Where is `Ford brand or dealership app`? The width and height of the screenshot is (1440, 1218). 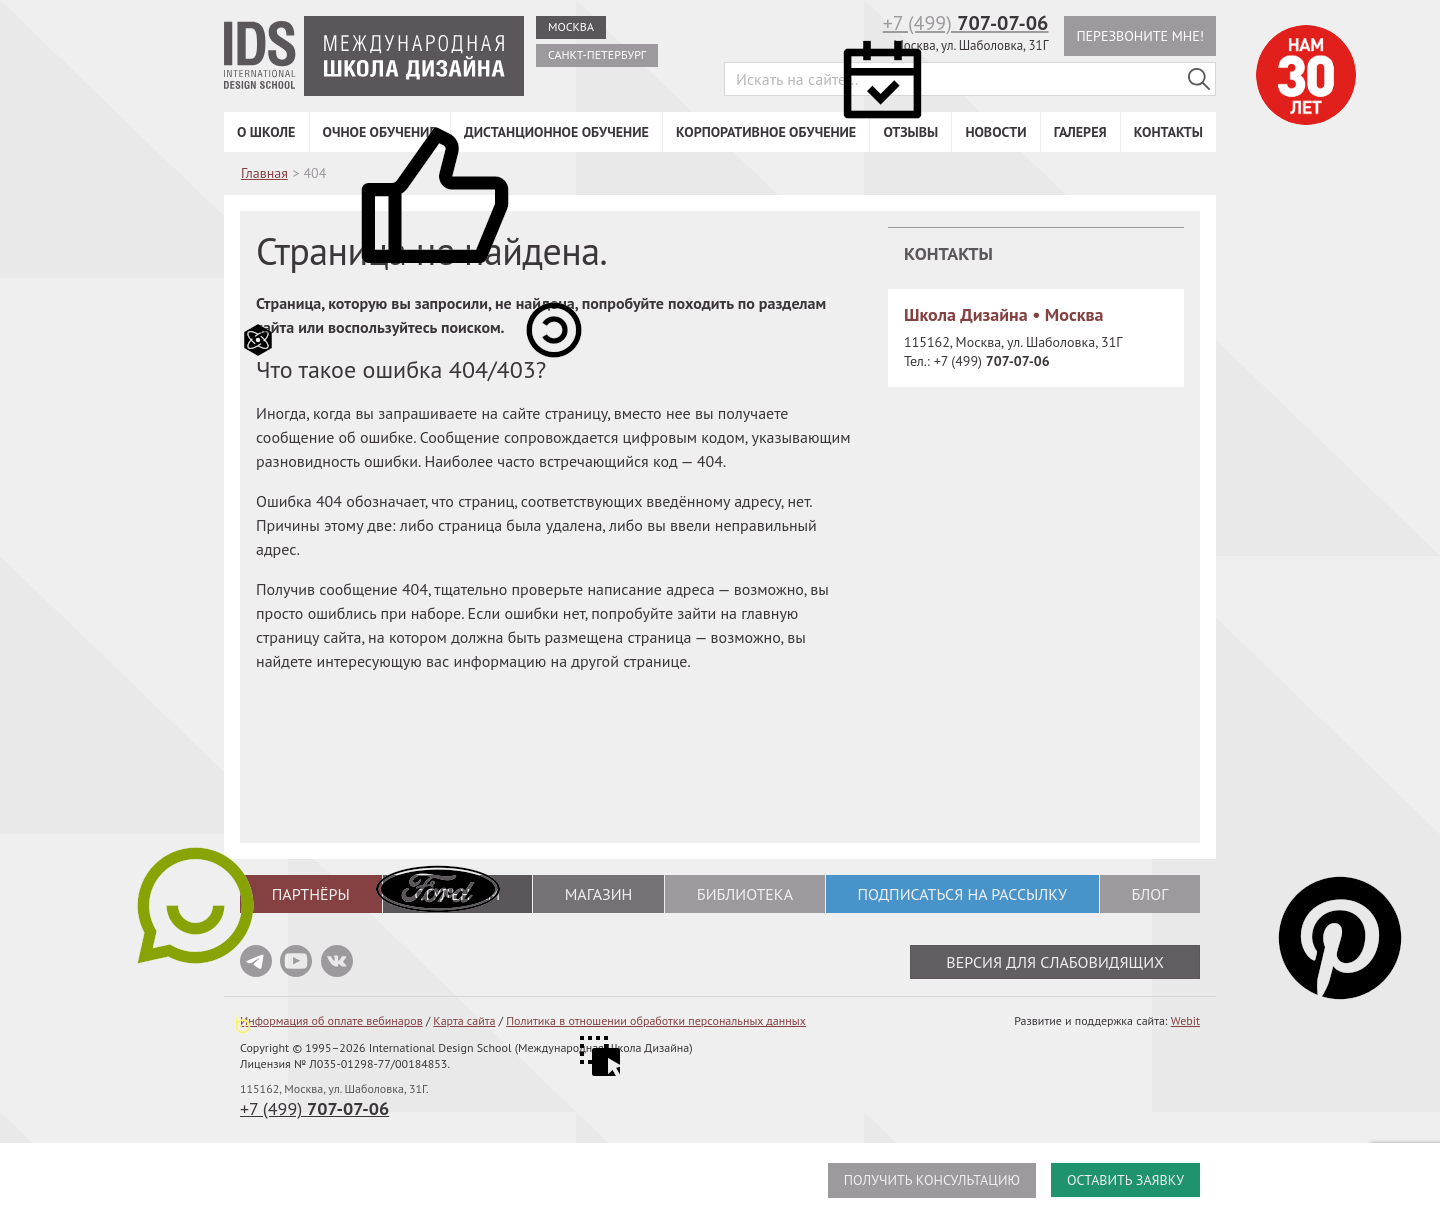
Ford brand or dealership app is located at coordinates (438, 889).